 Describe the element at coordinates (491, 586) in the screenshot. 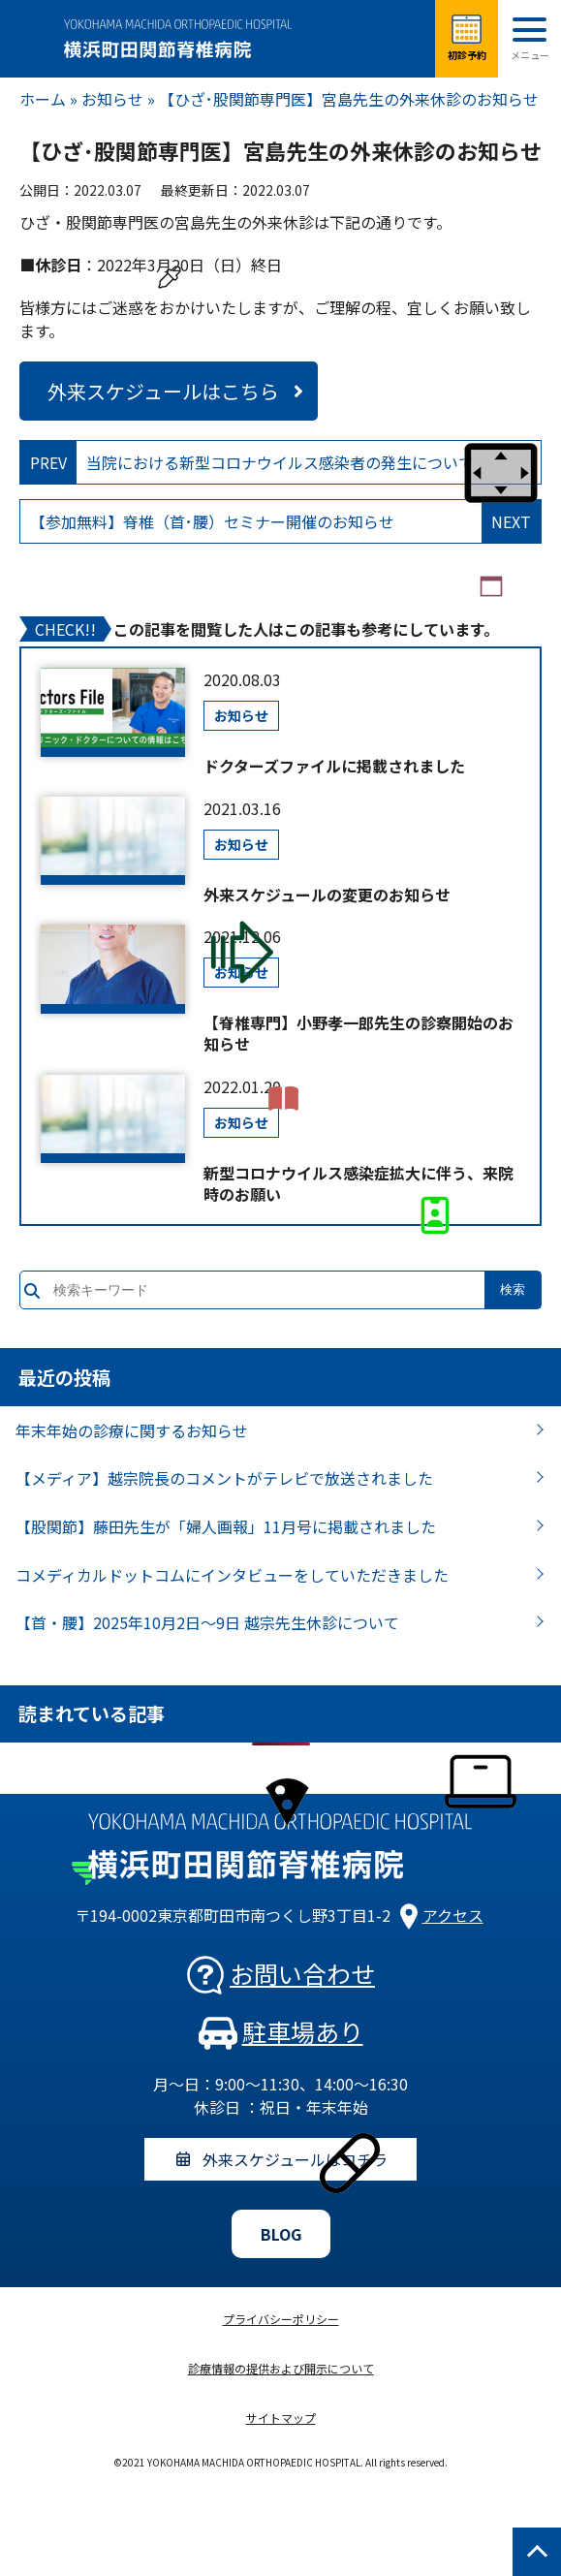

I see `open browser or web application` at that location.